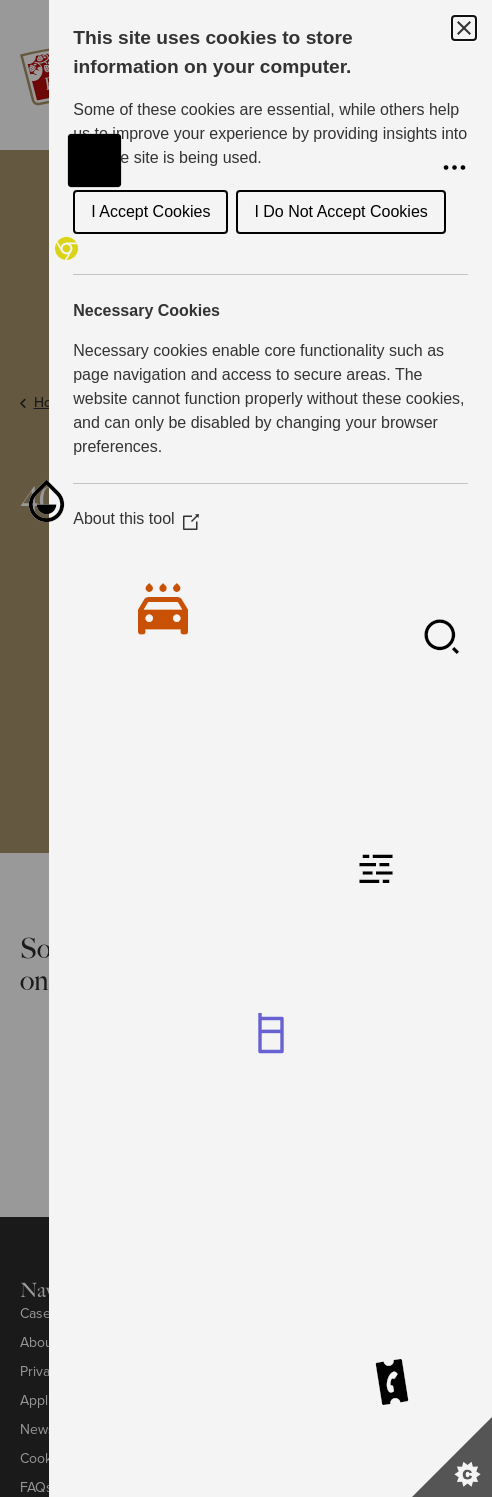  I want to click on open the Allociné app for movie listings and reviews, so click(392, 1382).